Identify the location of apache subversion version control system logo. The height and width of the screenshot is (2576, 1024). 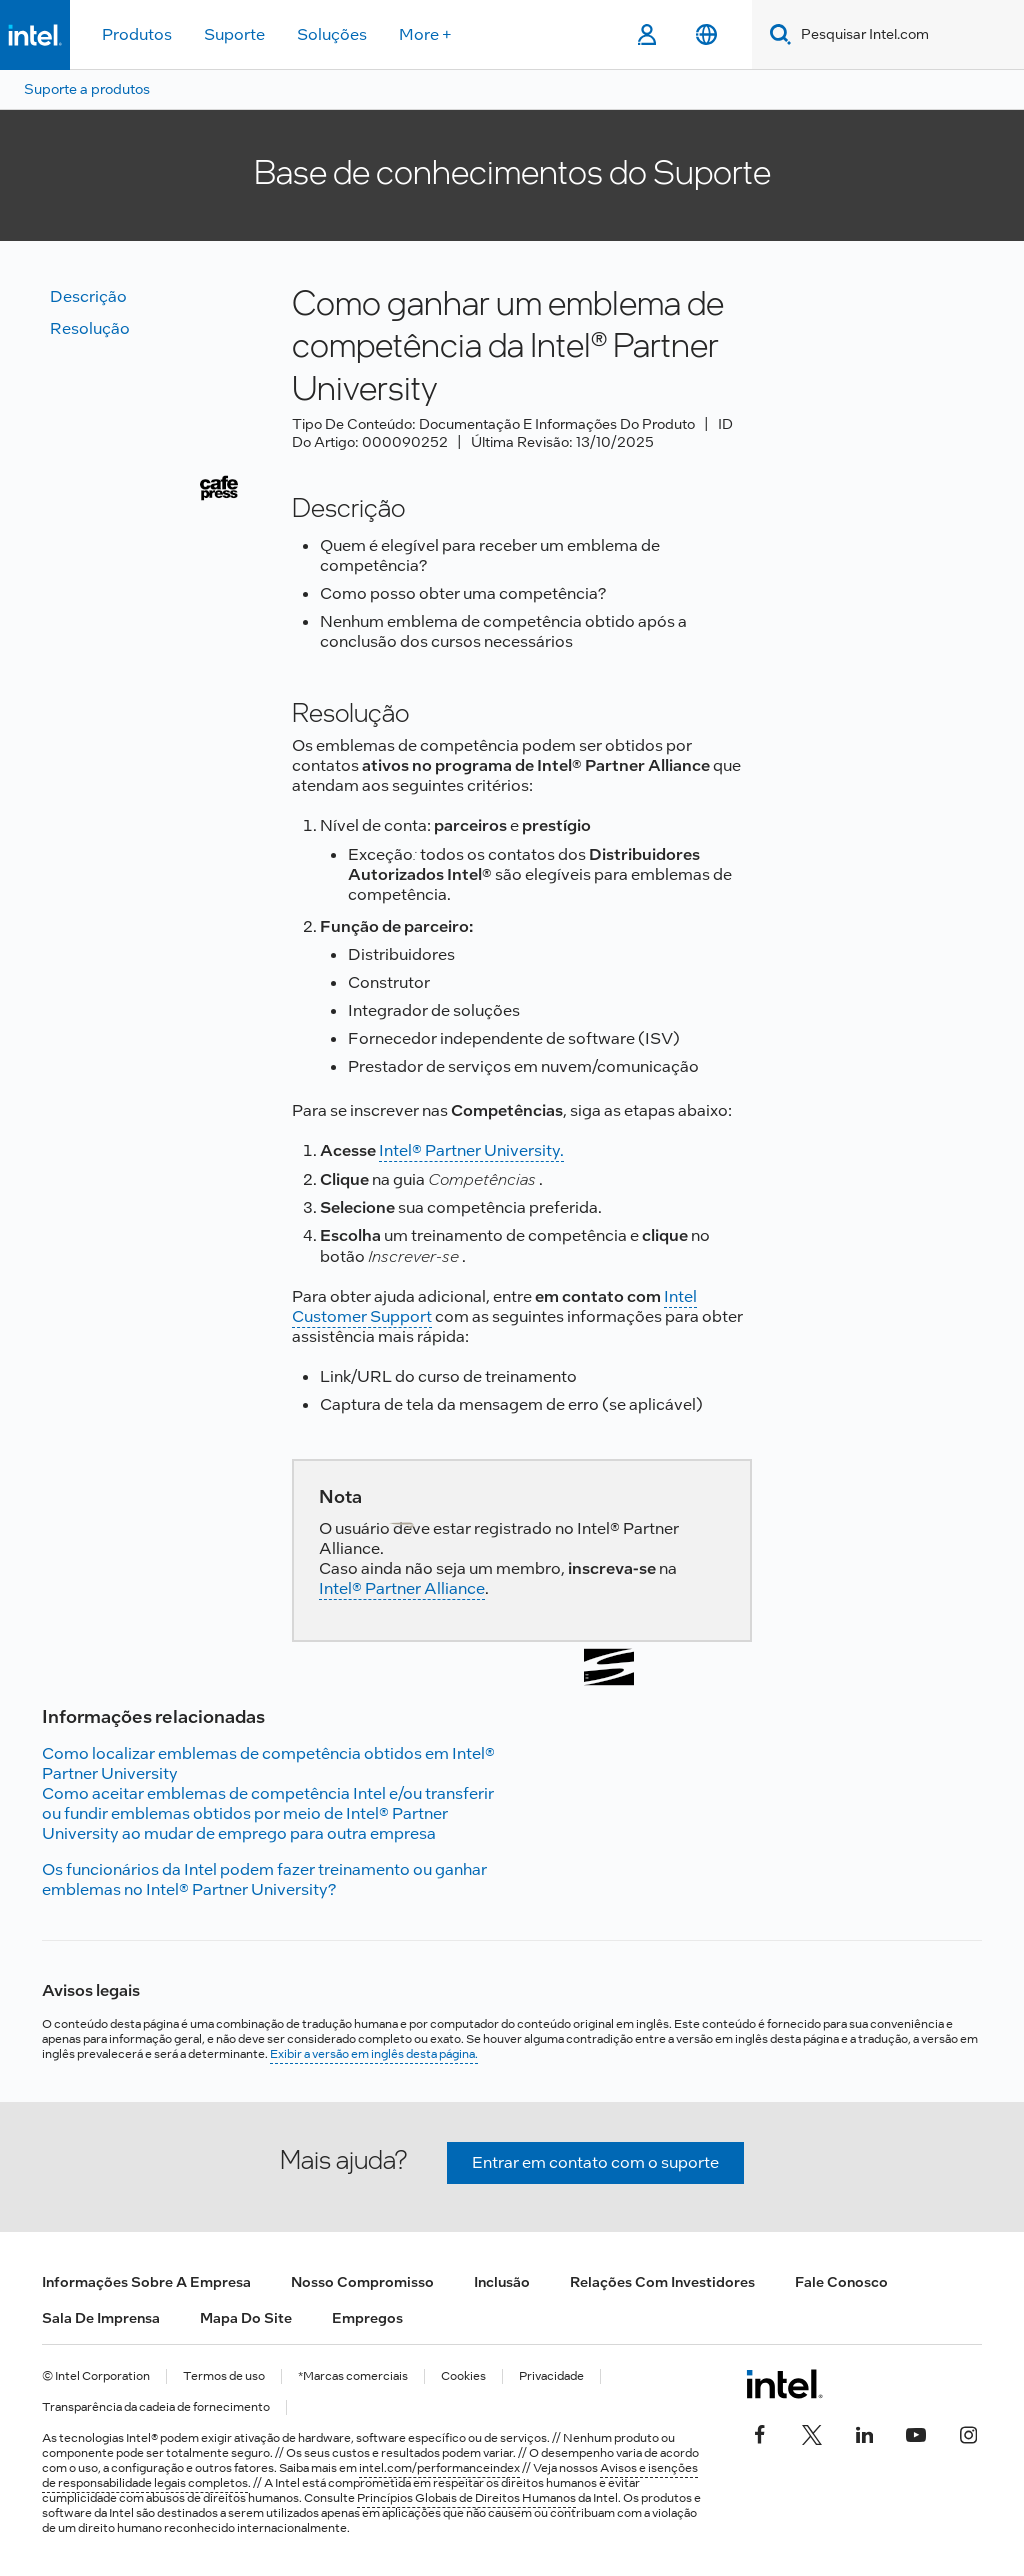
(609, 1667).